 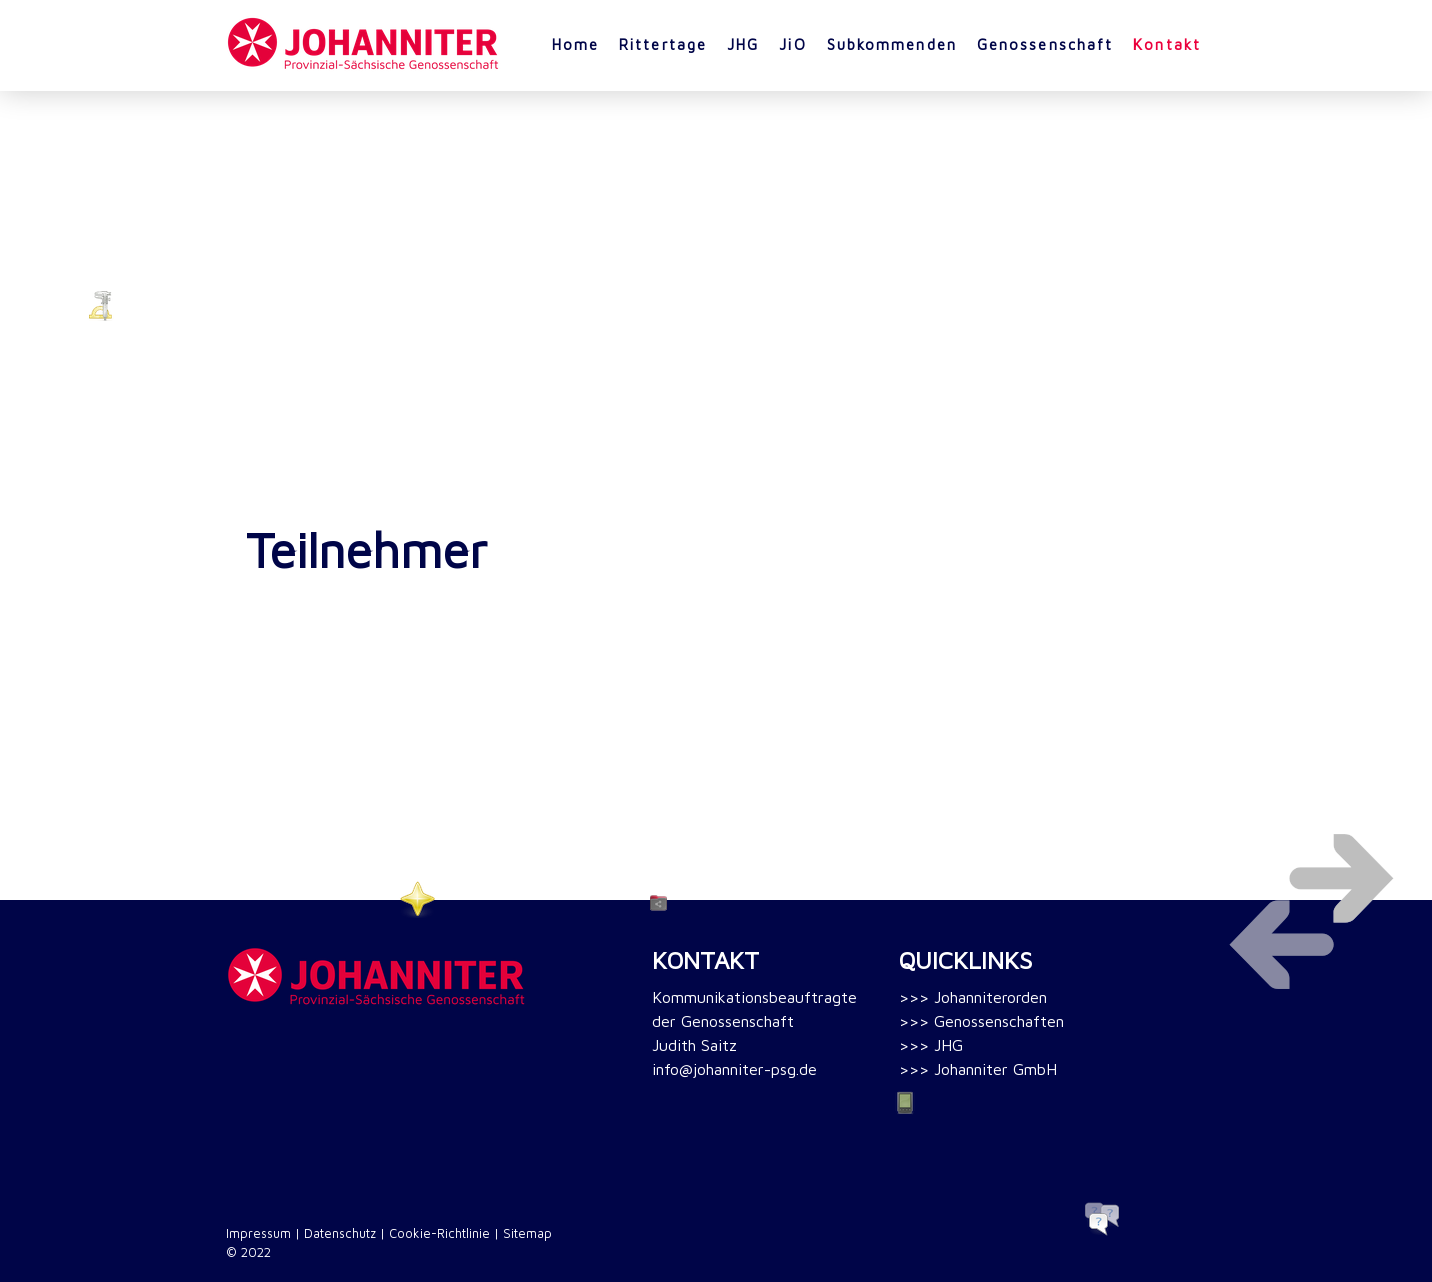 What do you see at coordinates (905, 1103) in the screenshot?
I see `access PDA or handheld device settings` at bounding box center [905, 1103].